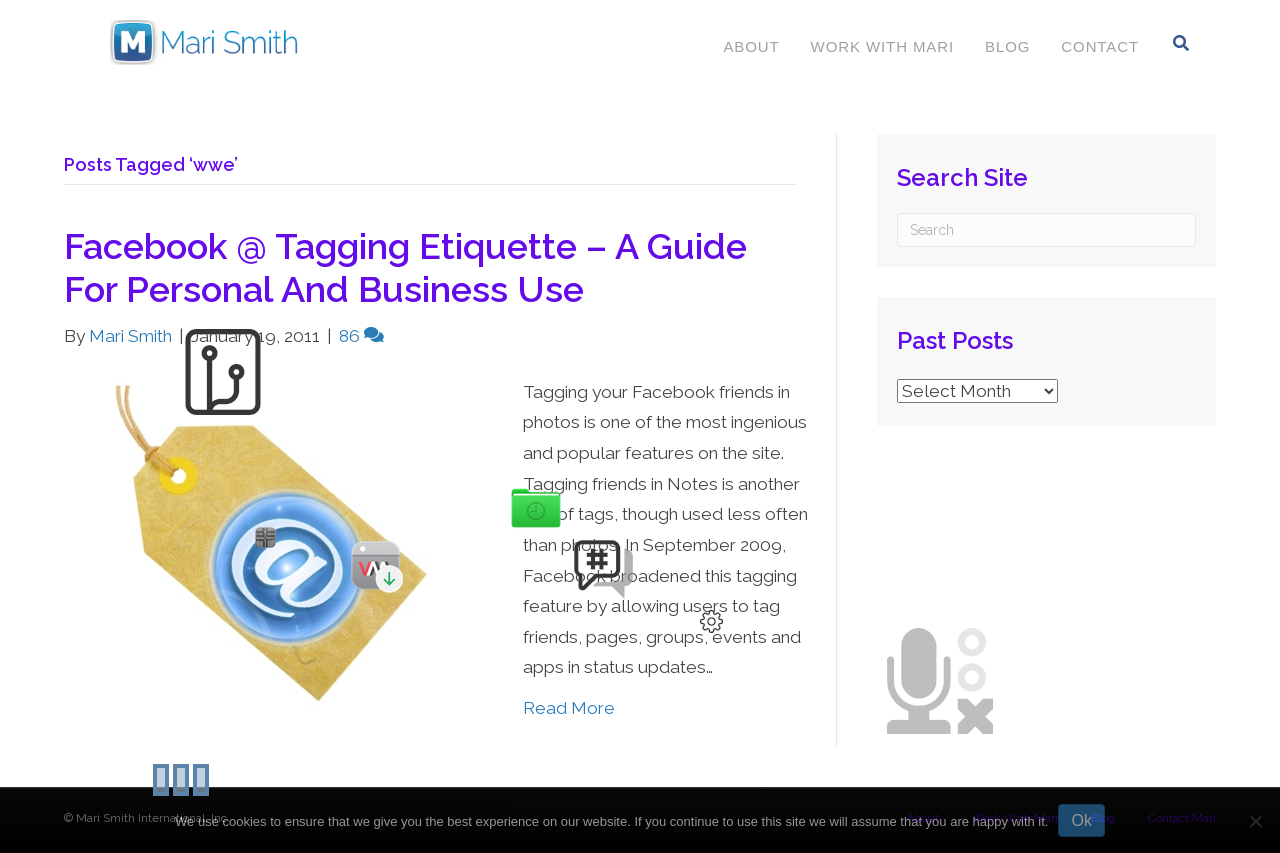  I want to click on access application settings or preferences, so click(711, 621).